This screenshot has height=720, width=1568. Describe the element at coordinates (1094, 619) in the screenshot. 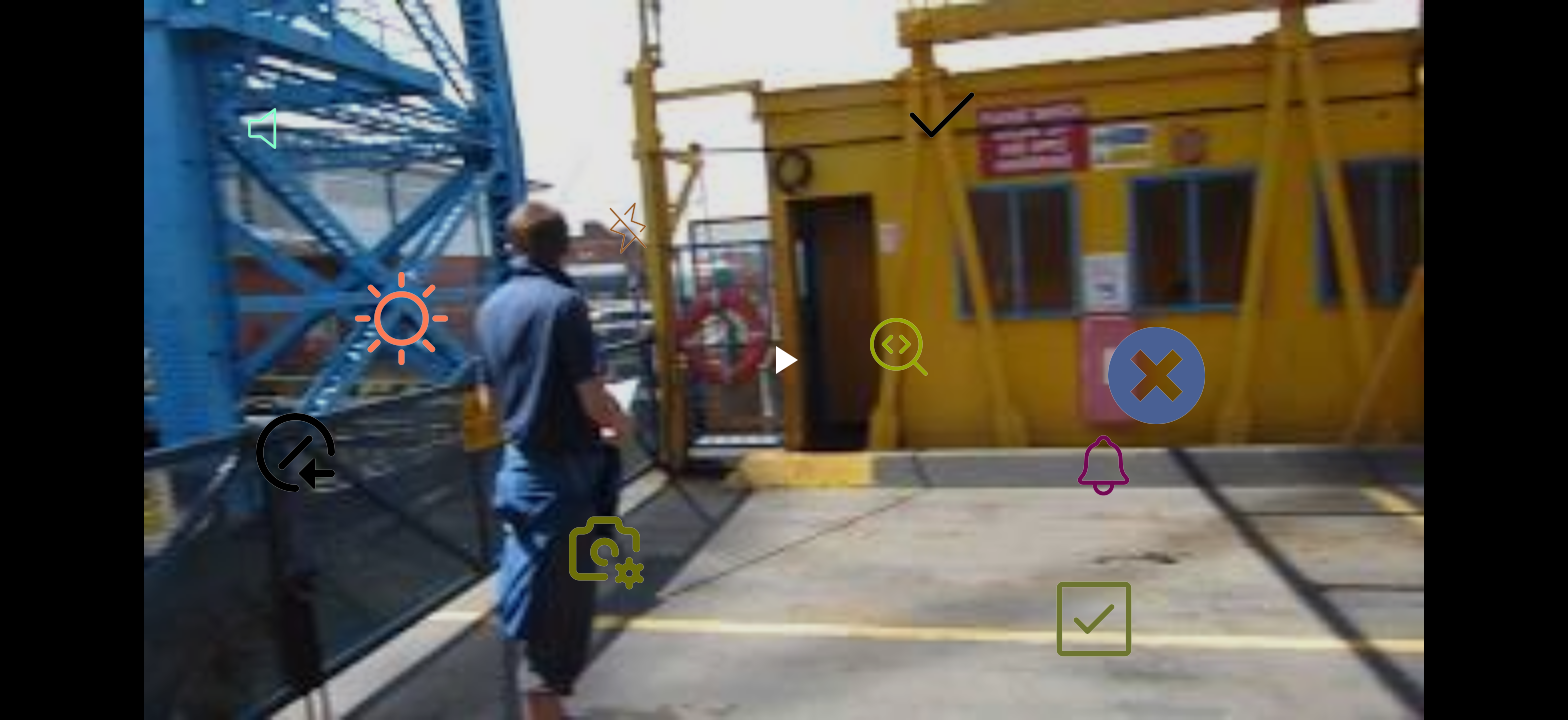

I see `select or confirm an option` at that location.